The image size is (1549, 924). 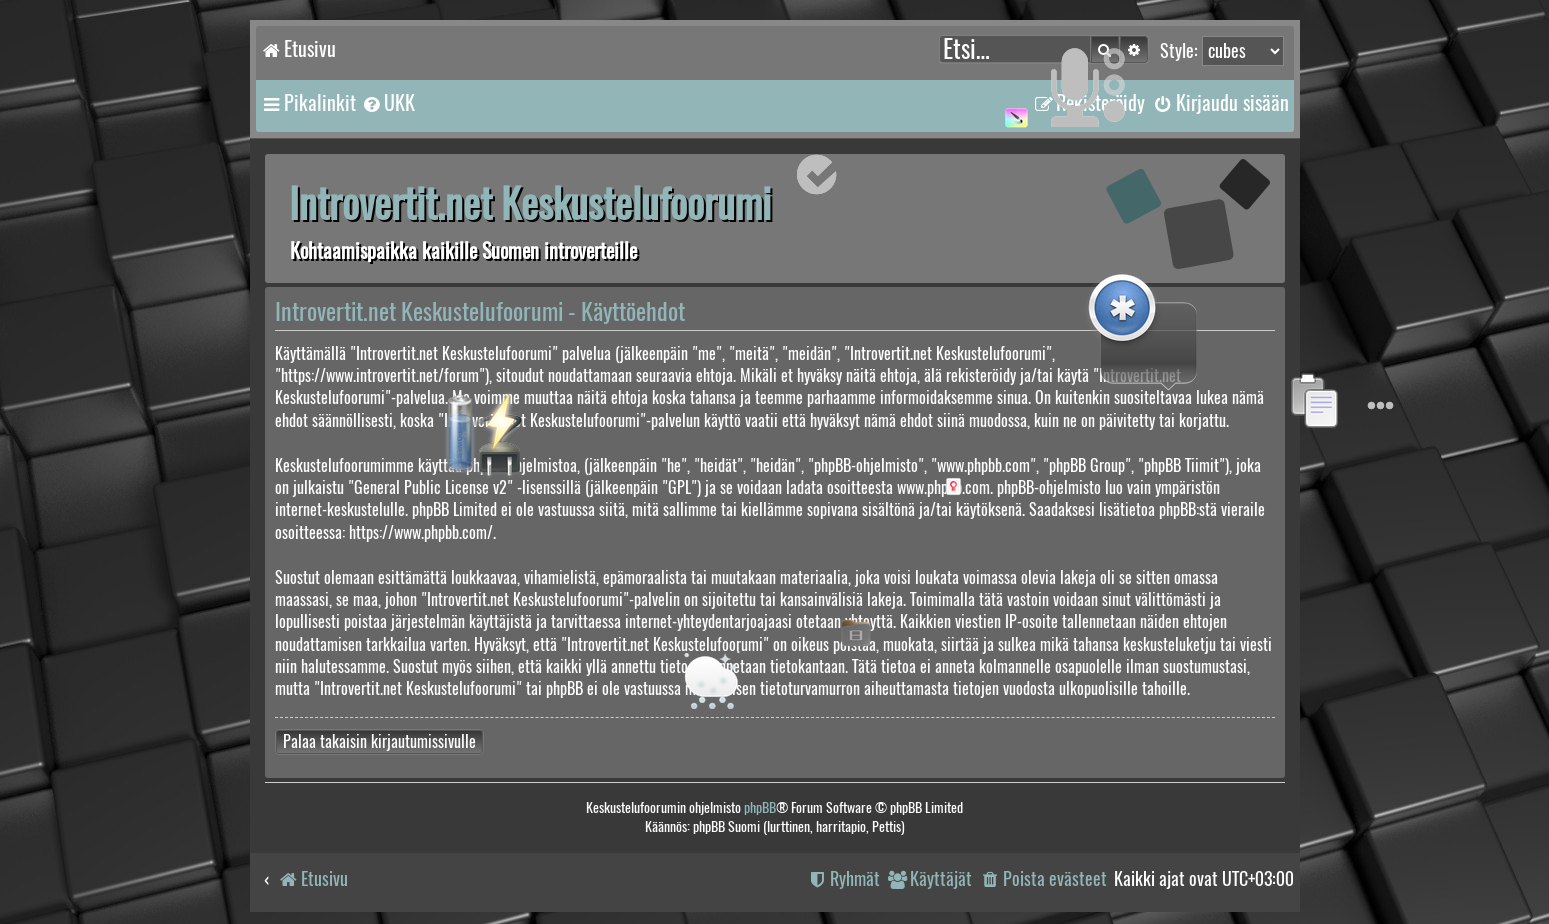 What do you see at coordinates (712, 680) in the screenshot?
I see `indicates snowy weather conditions at night` at bounding box center [712, 680].